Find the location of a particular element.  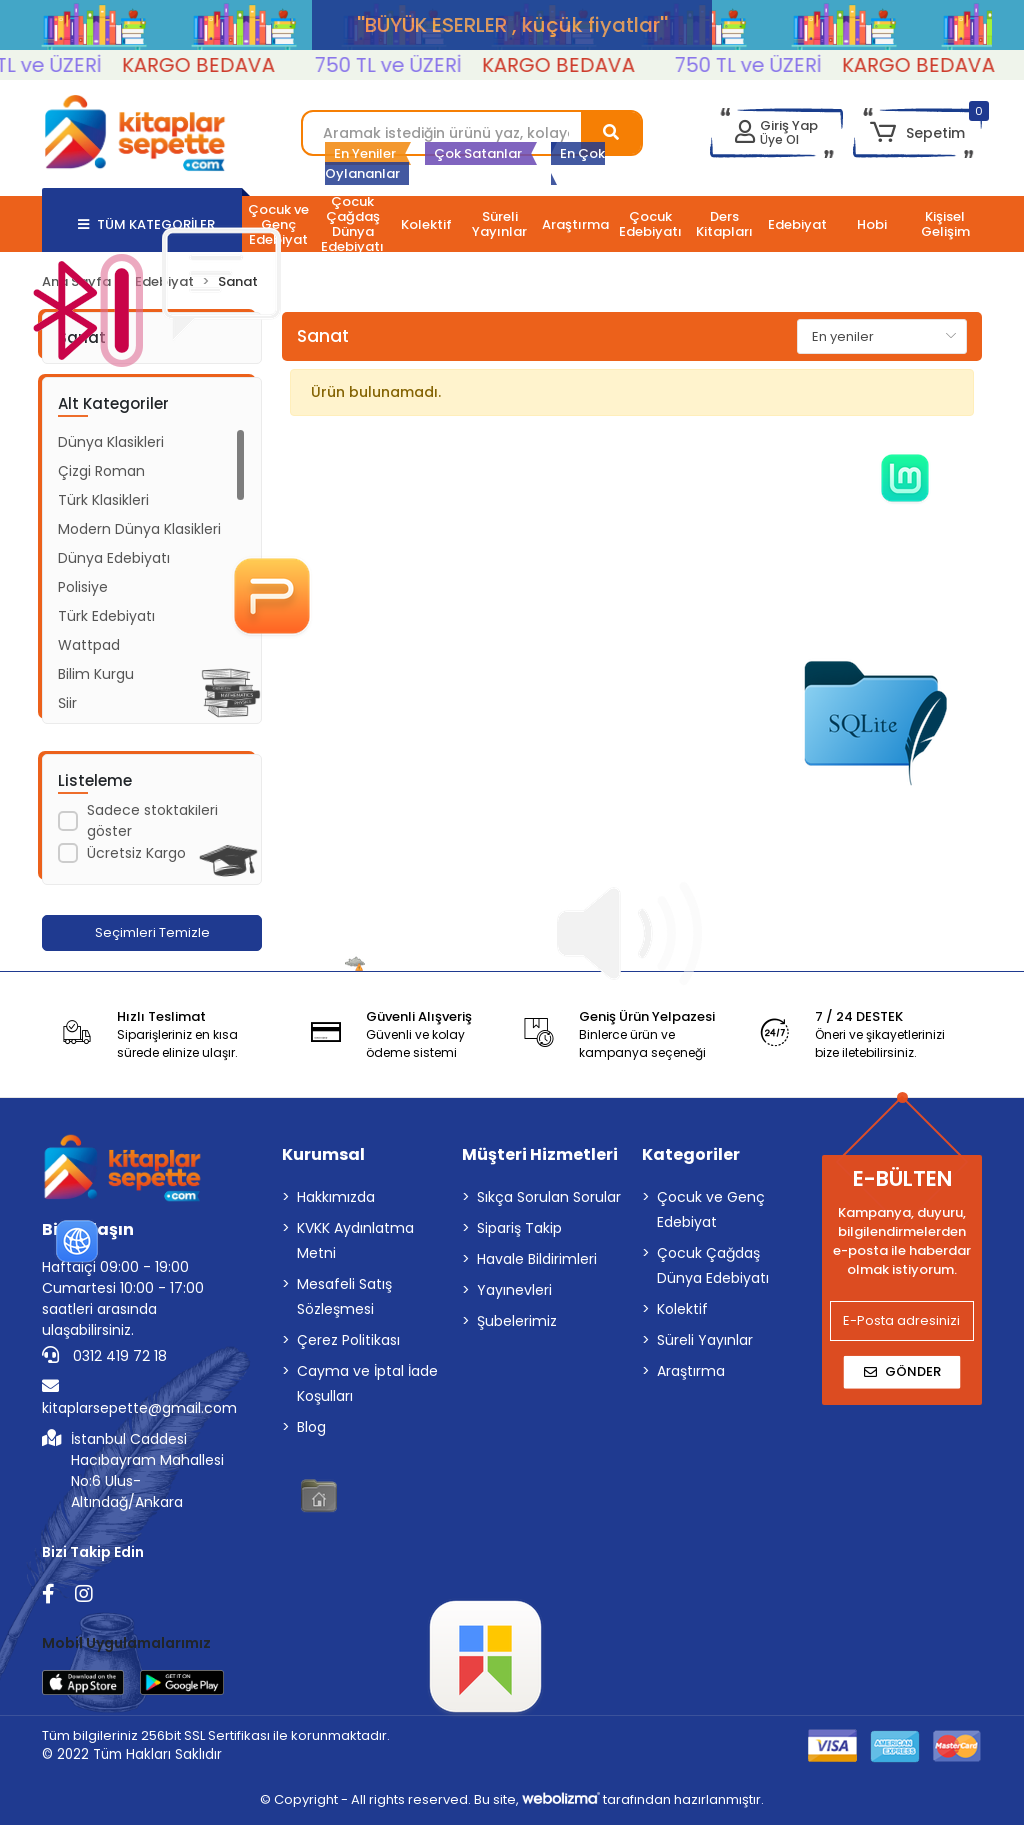

open folder containing SQLite database files is located at coordinates (871, 717).